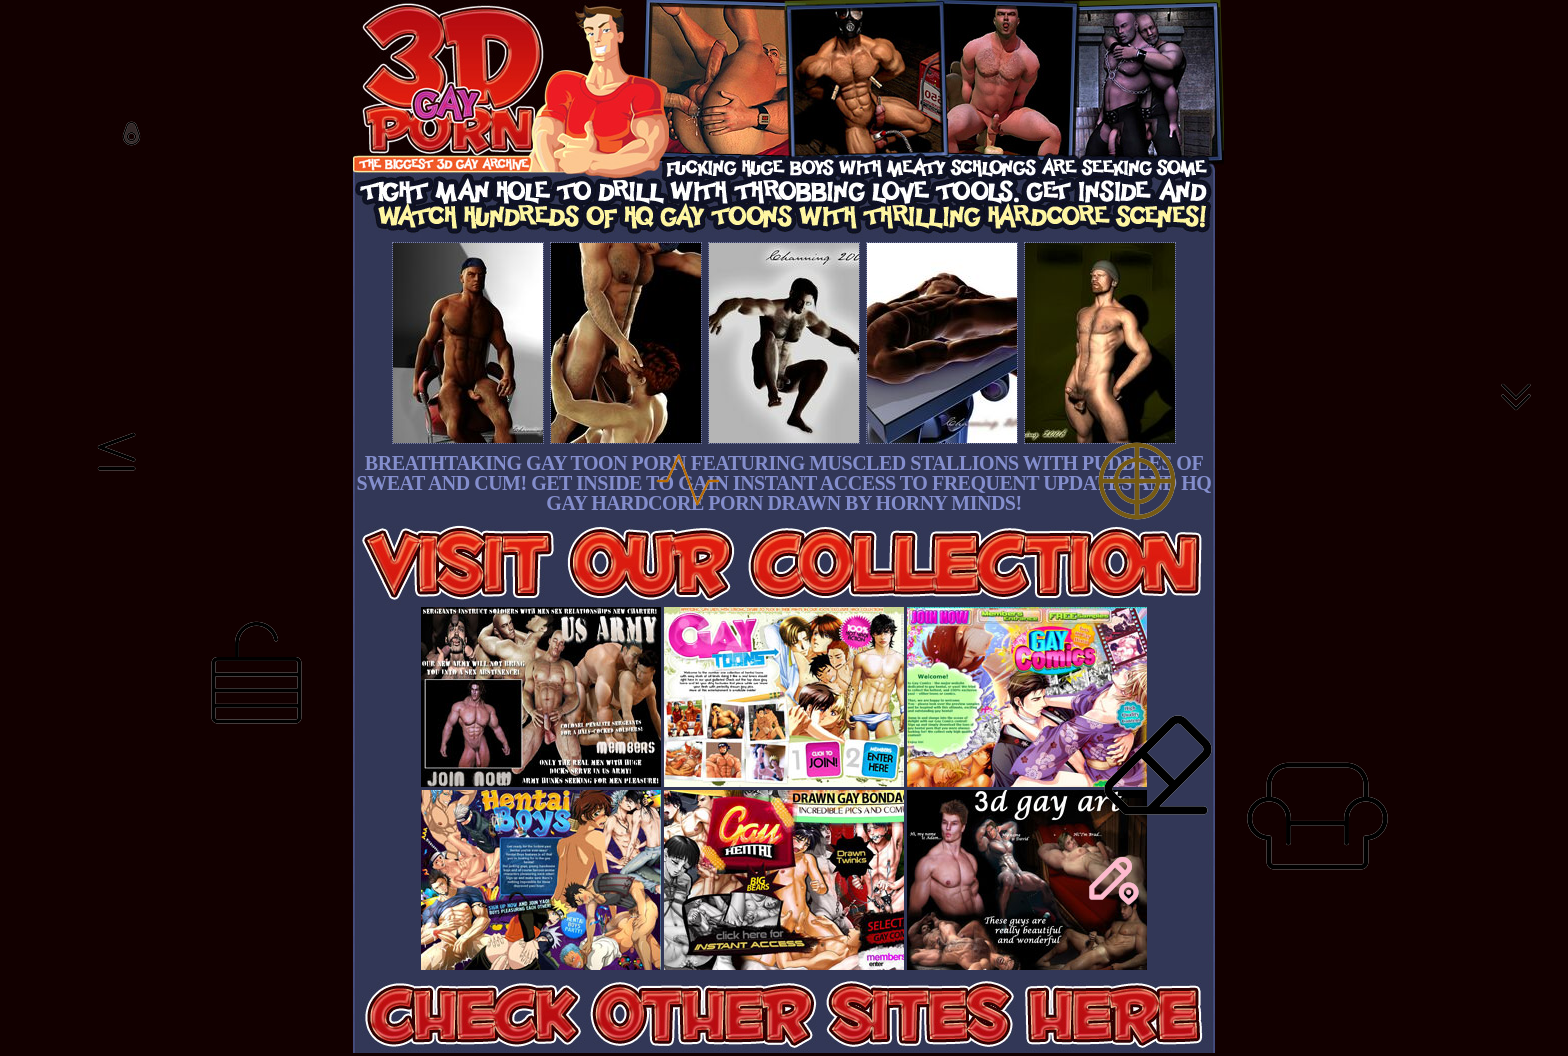  What do you see at coordinates (117, 452) in the screenshot?
I see `less than or equal to mathematical operator` at bounding box center [117, 452].